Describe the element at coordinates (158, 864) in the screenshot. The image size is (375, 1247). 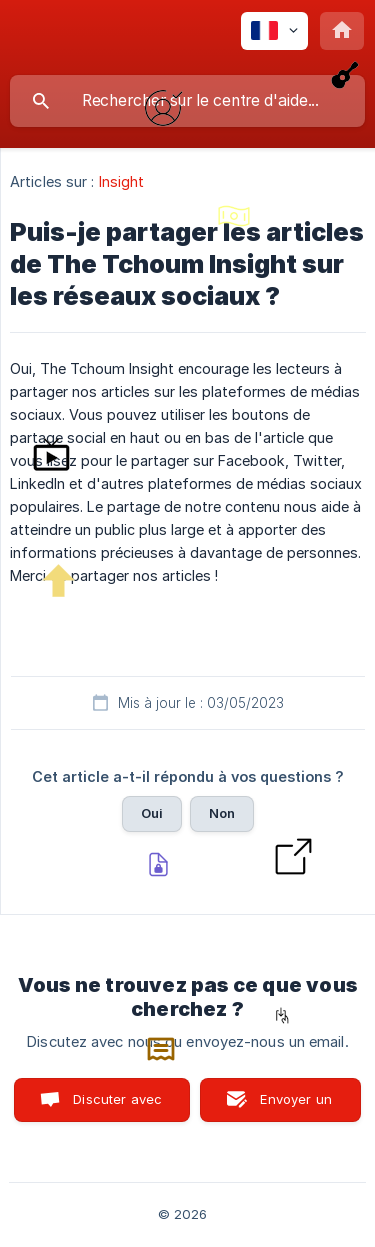
I see `view a protected or encrypted document` at that location.